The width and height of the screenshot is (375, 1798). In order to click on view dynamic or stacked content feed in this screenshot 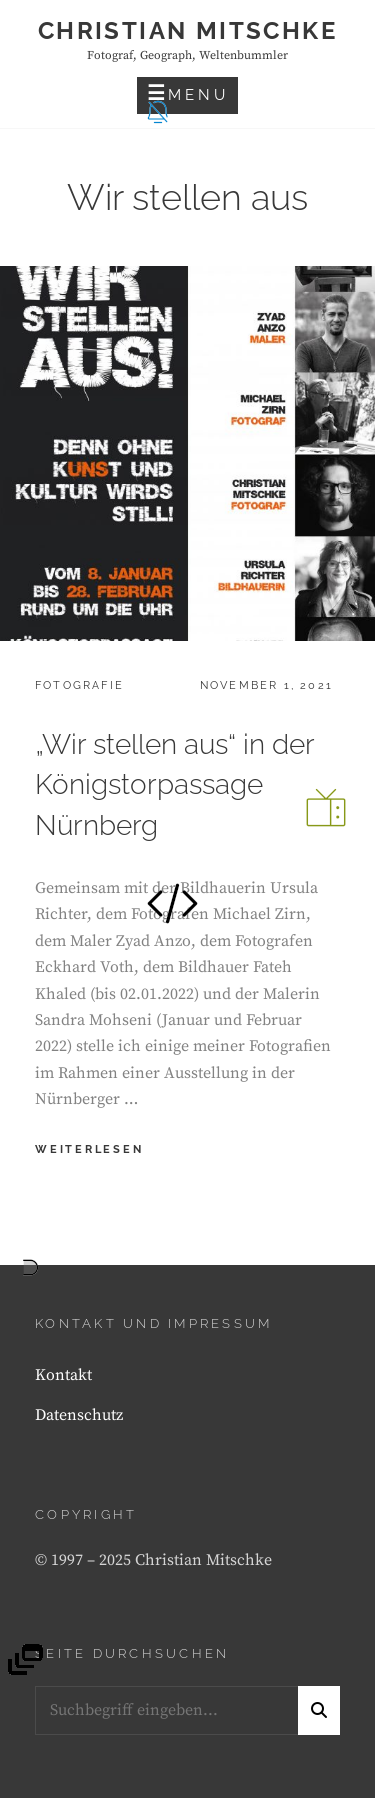, I will do `click(25, 1659)`.